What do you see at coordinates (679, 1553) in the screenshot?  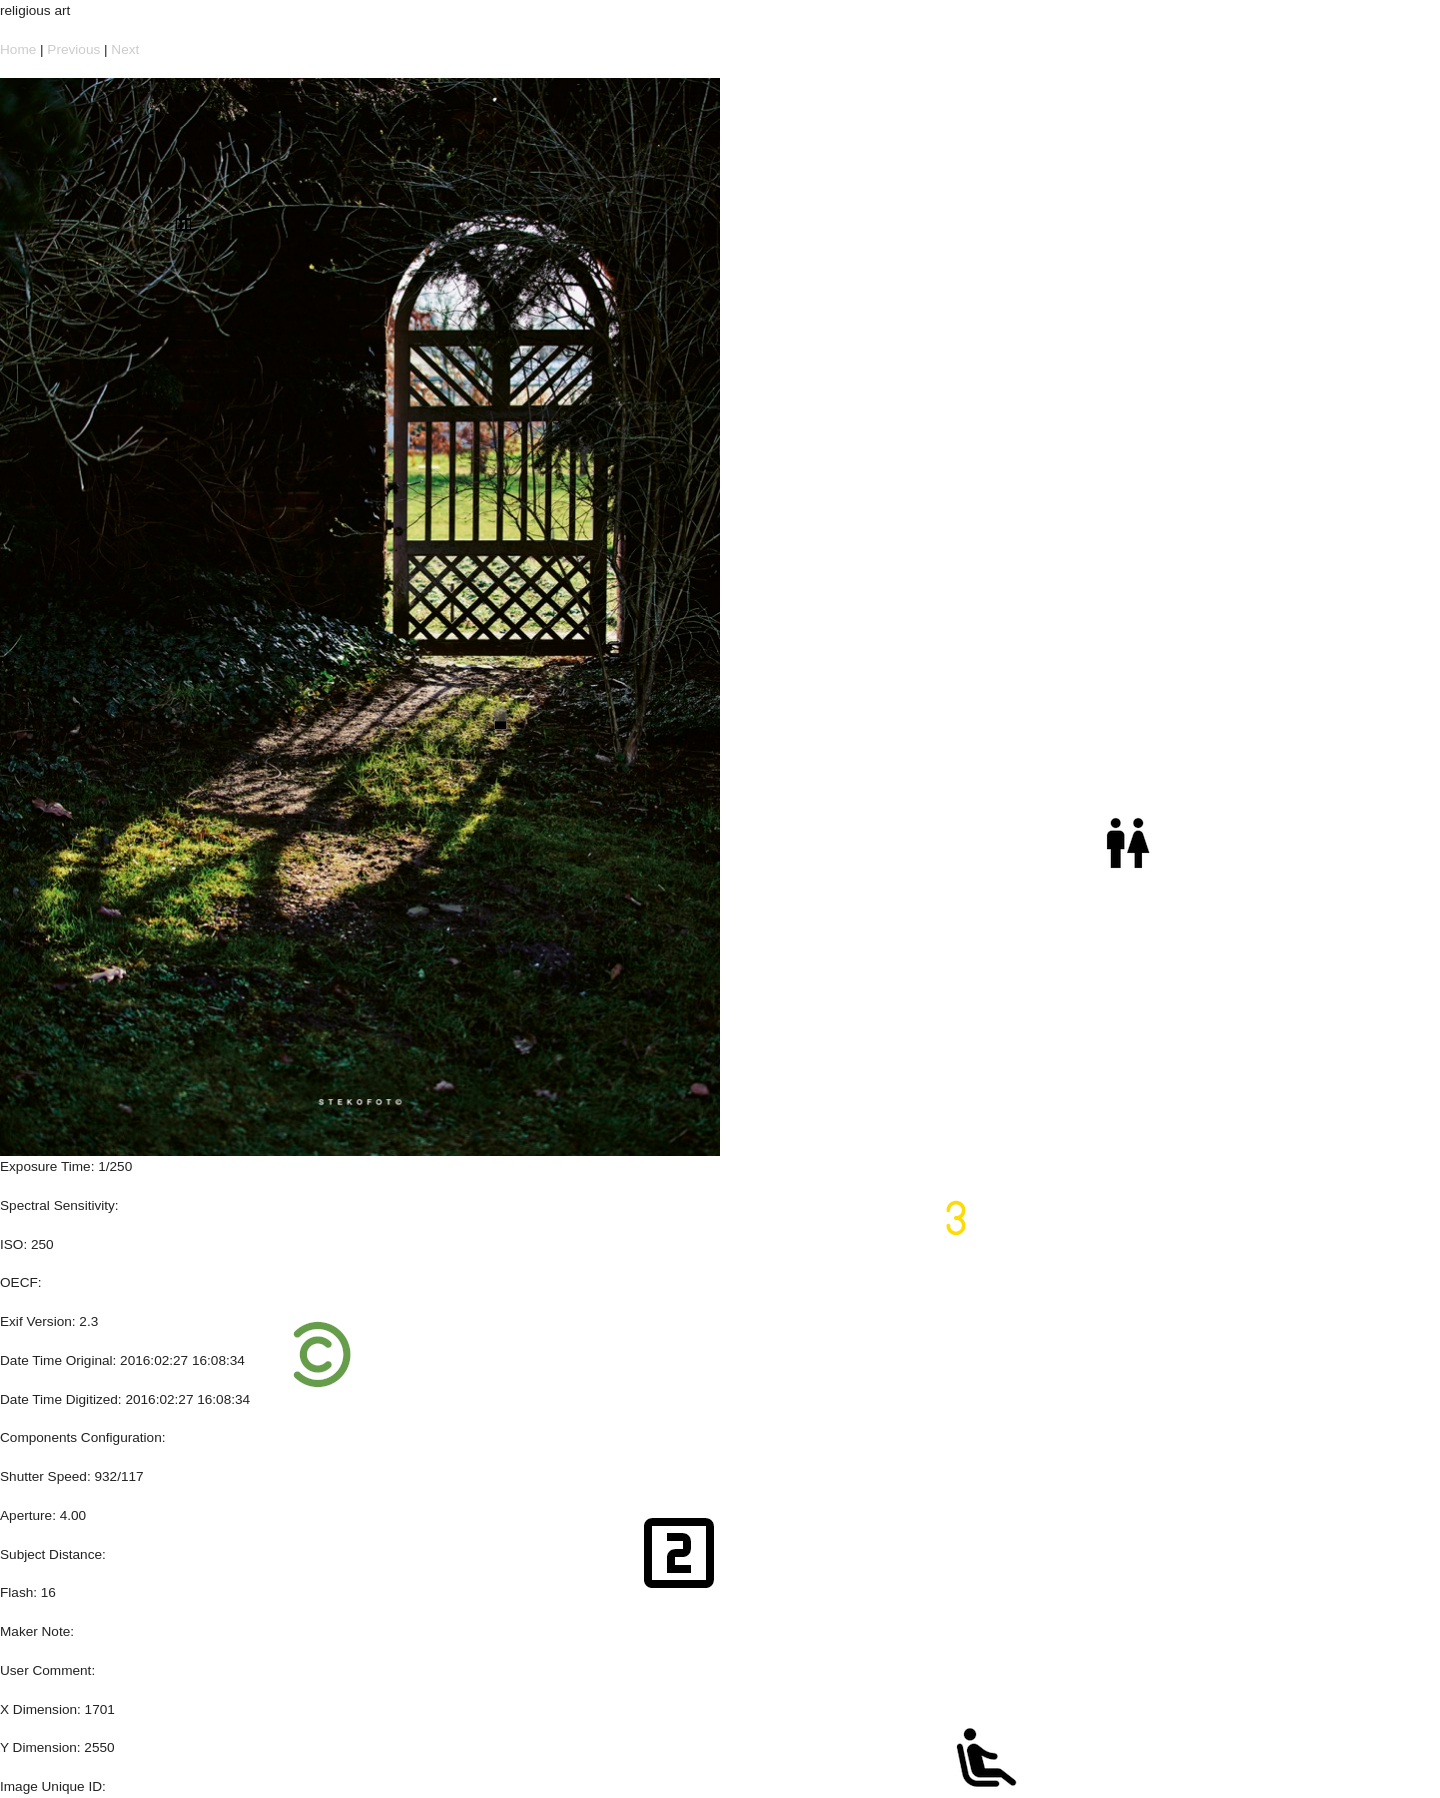 I see `indicates step two in a multi-step process` at bounding box center [679, 1553].